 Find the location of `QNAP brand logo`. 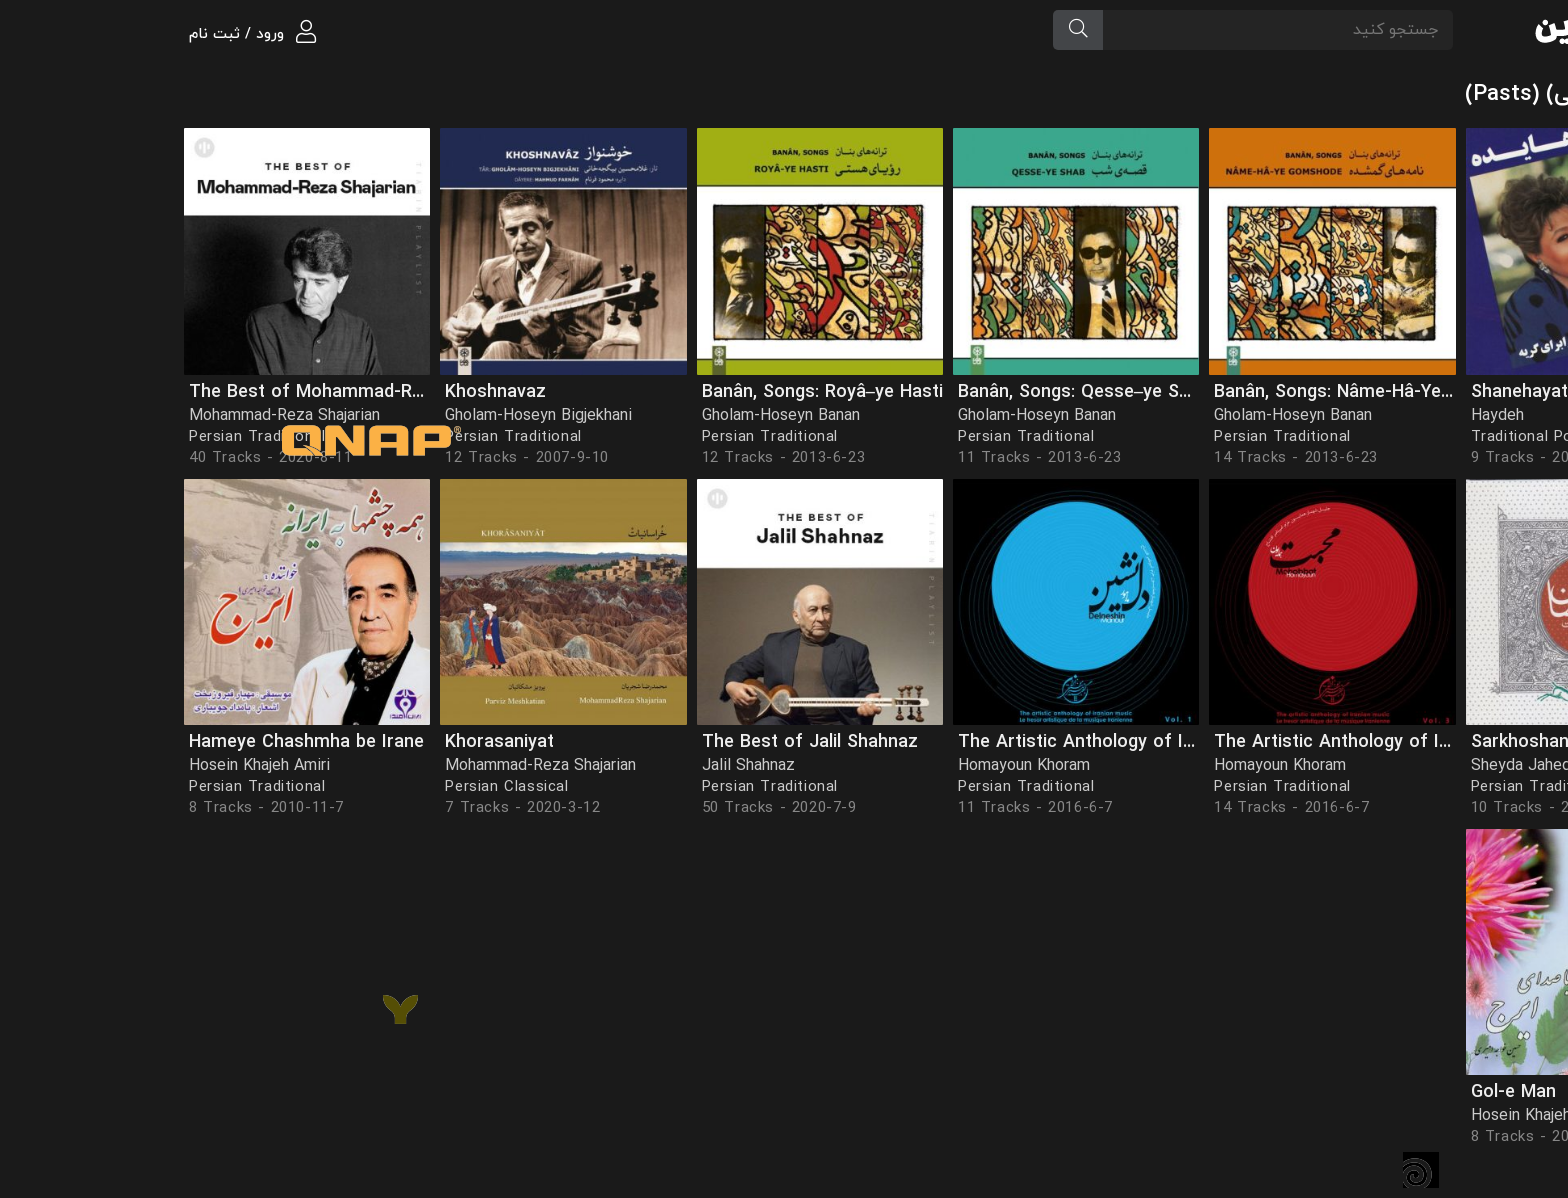

QNAP brand logo is located at coordinates (371, 440).